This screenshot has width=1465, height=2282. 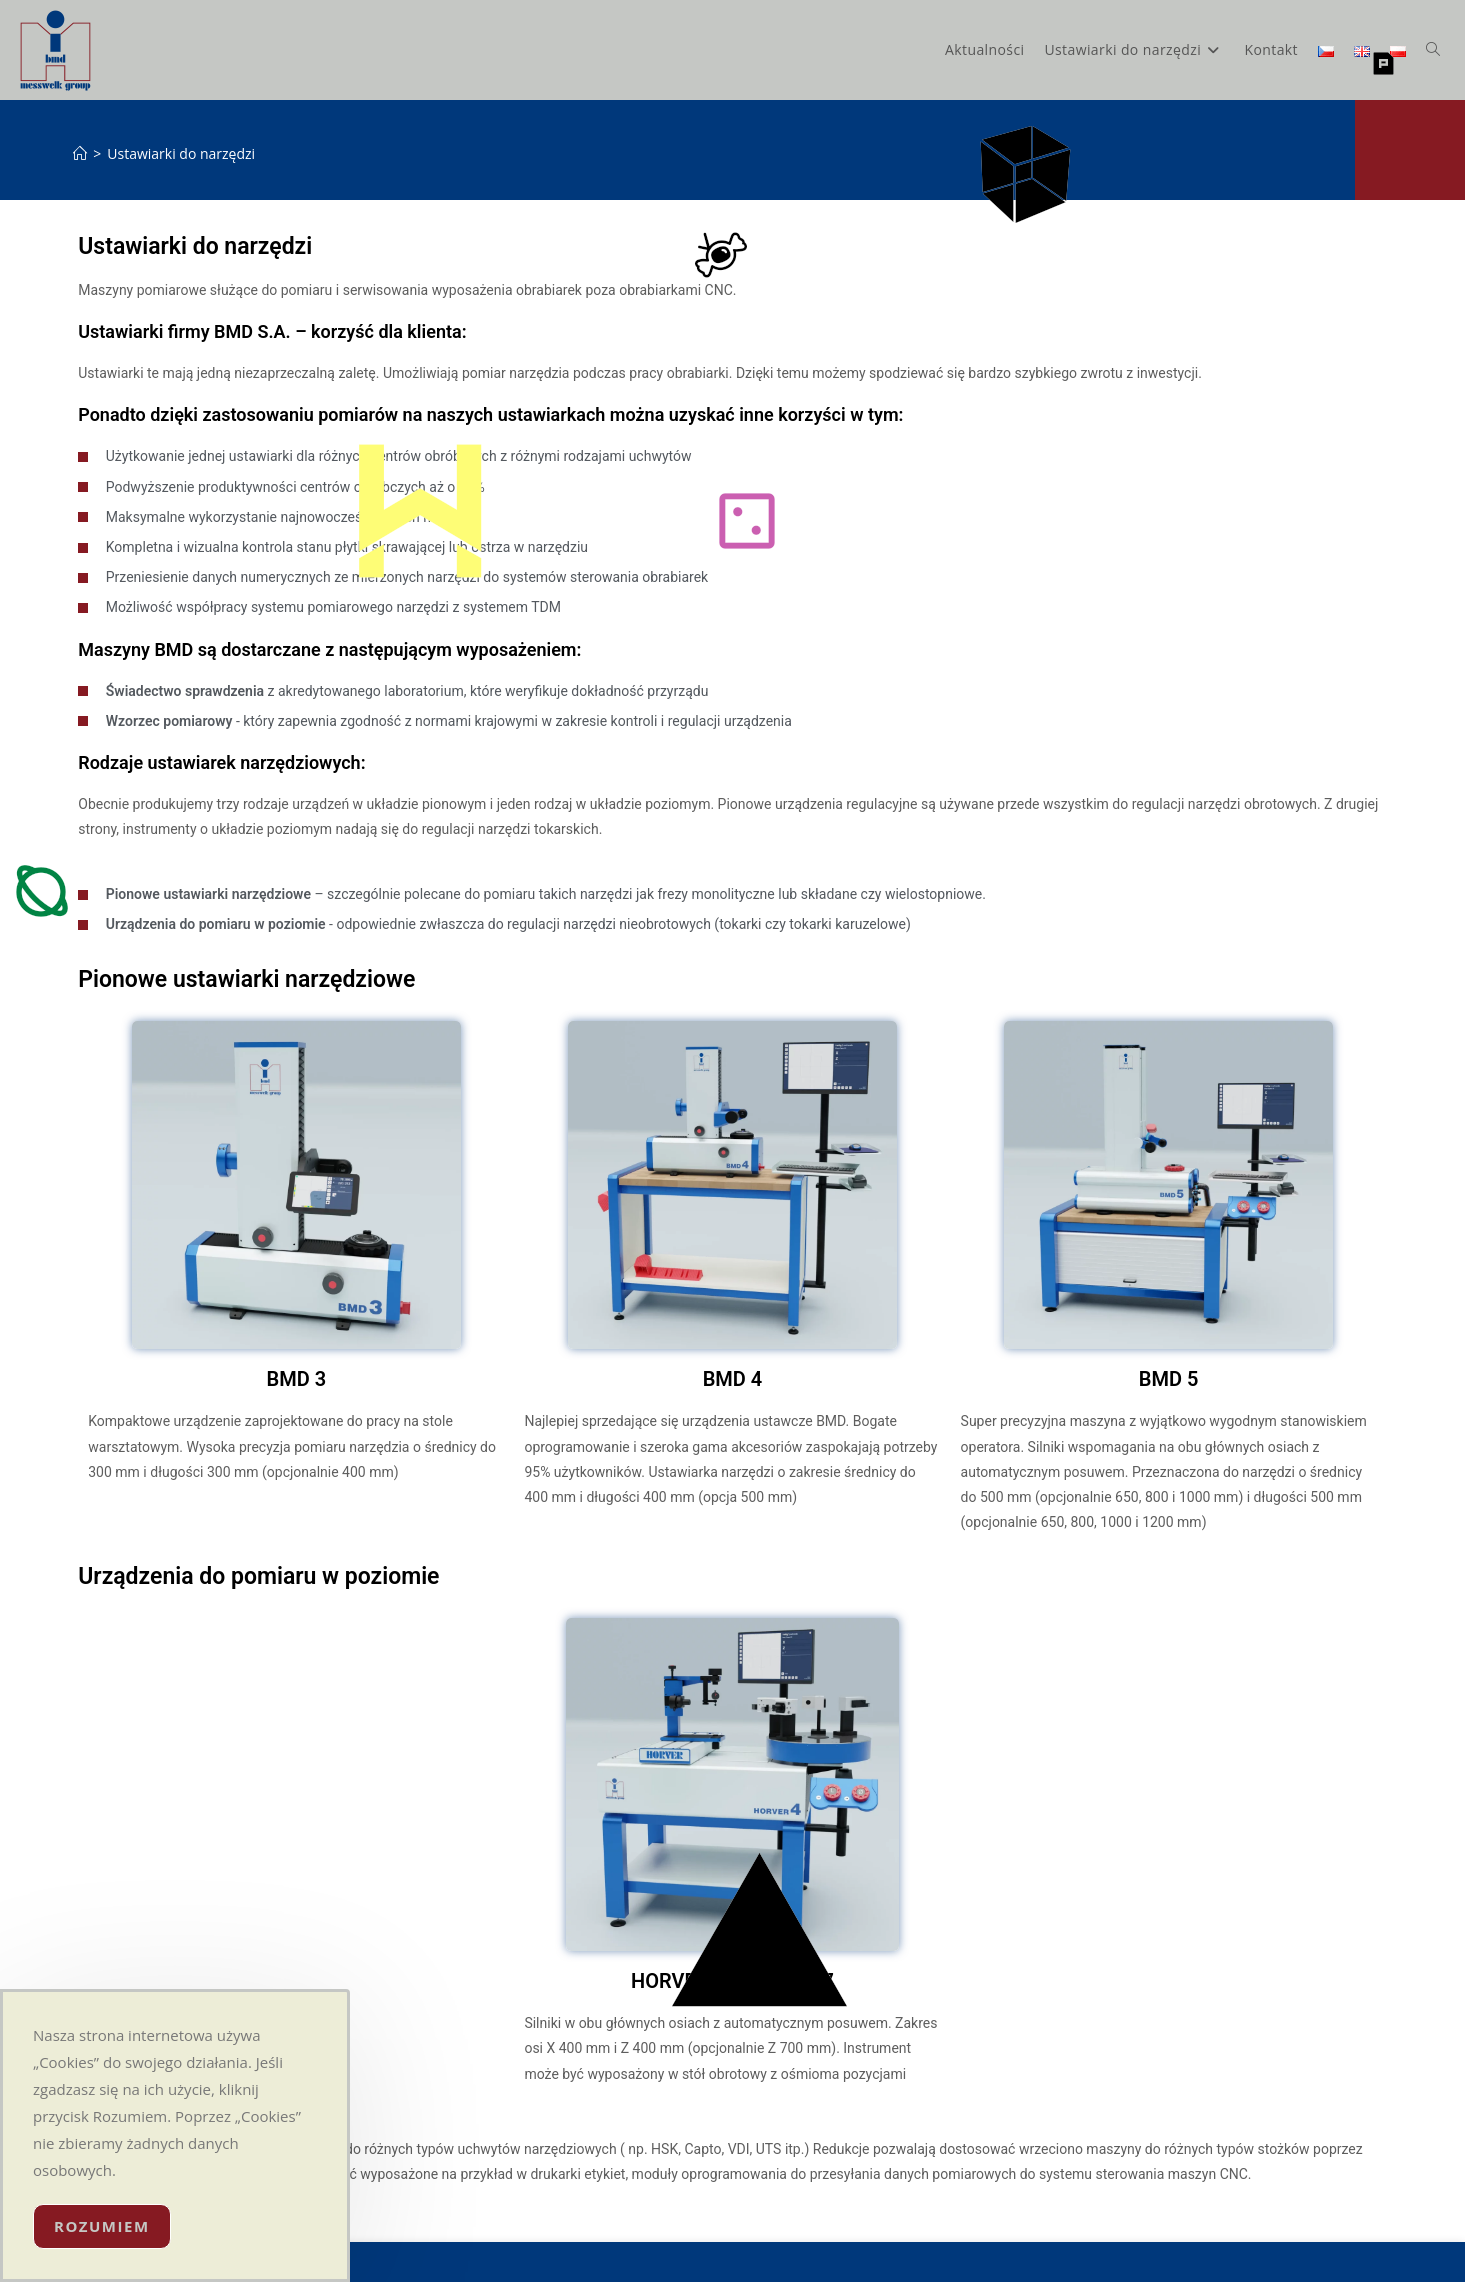 I want to click on suitest logo - test automation platform branding, so click(x=721, y=255).